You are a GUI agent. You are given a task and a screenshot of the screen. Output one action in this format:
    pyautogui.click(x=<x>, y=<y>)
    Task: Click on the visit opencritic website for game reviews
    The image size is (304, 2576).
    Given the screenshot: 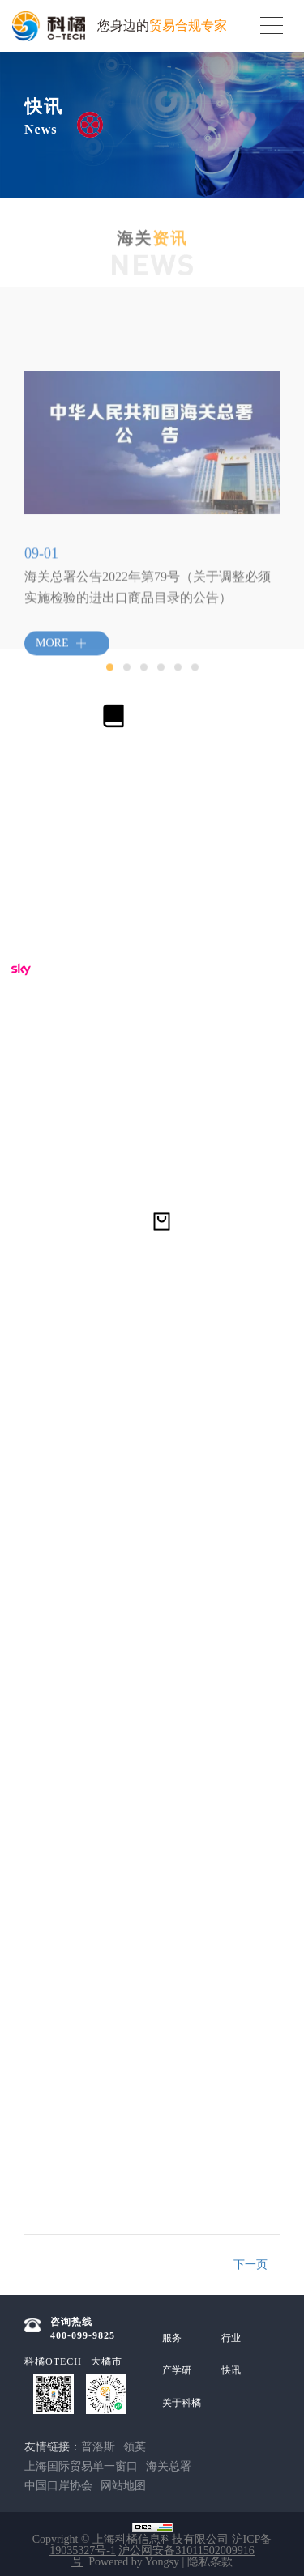 What is the action you would take?
    pyautogui.click(x=90, y=125)
    